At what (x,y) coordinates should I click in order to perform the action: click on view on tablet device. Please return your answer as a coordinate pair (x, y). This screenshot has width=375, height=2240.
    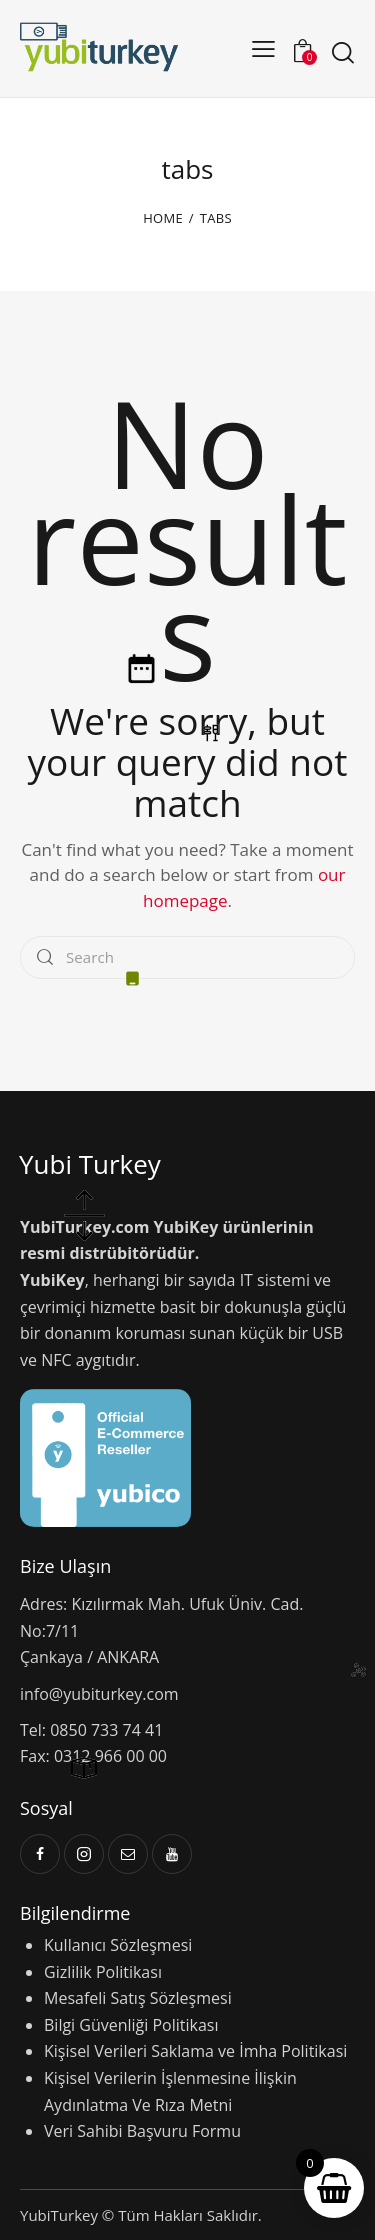
    Looking at the image, I should click on (132, 978).